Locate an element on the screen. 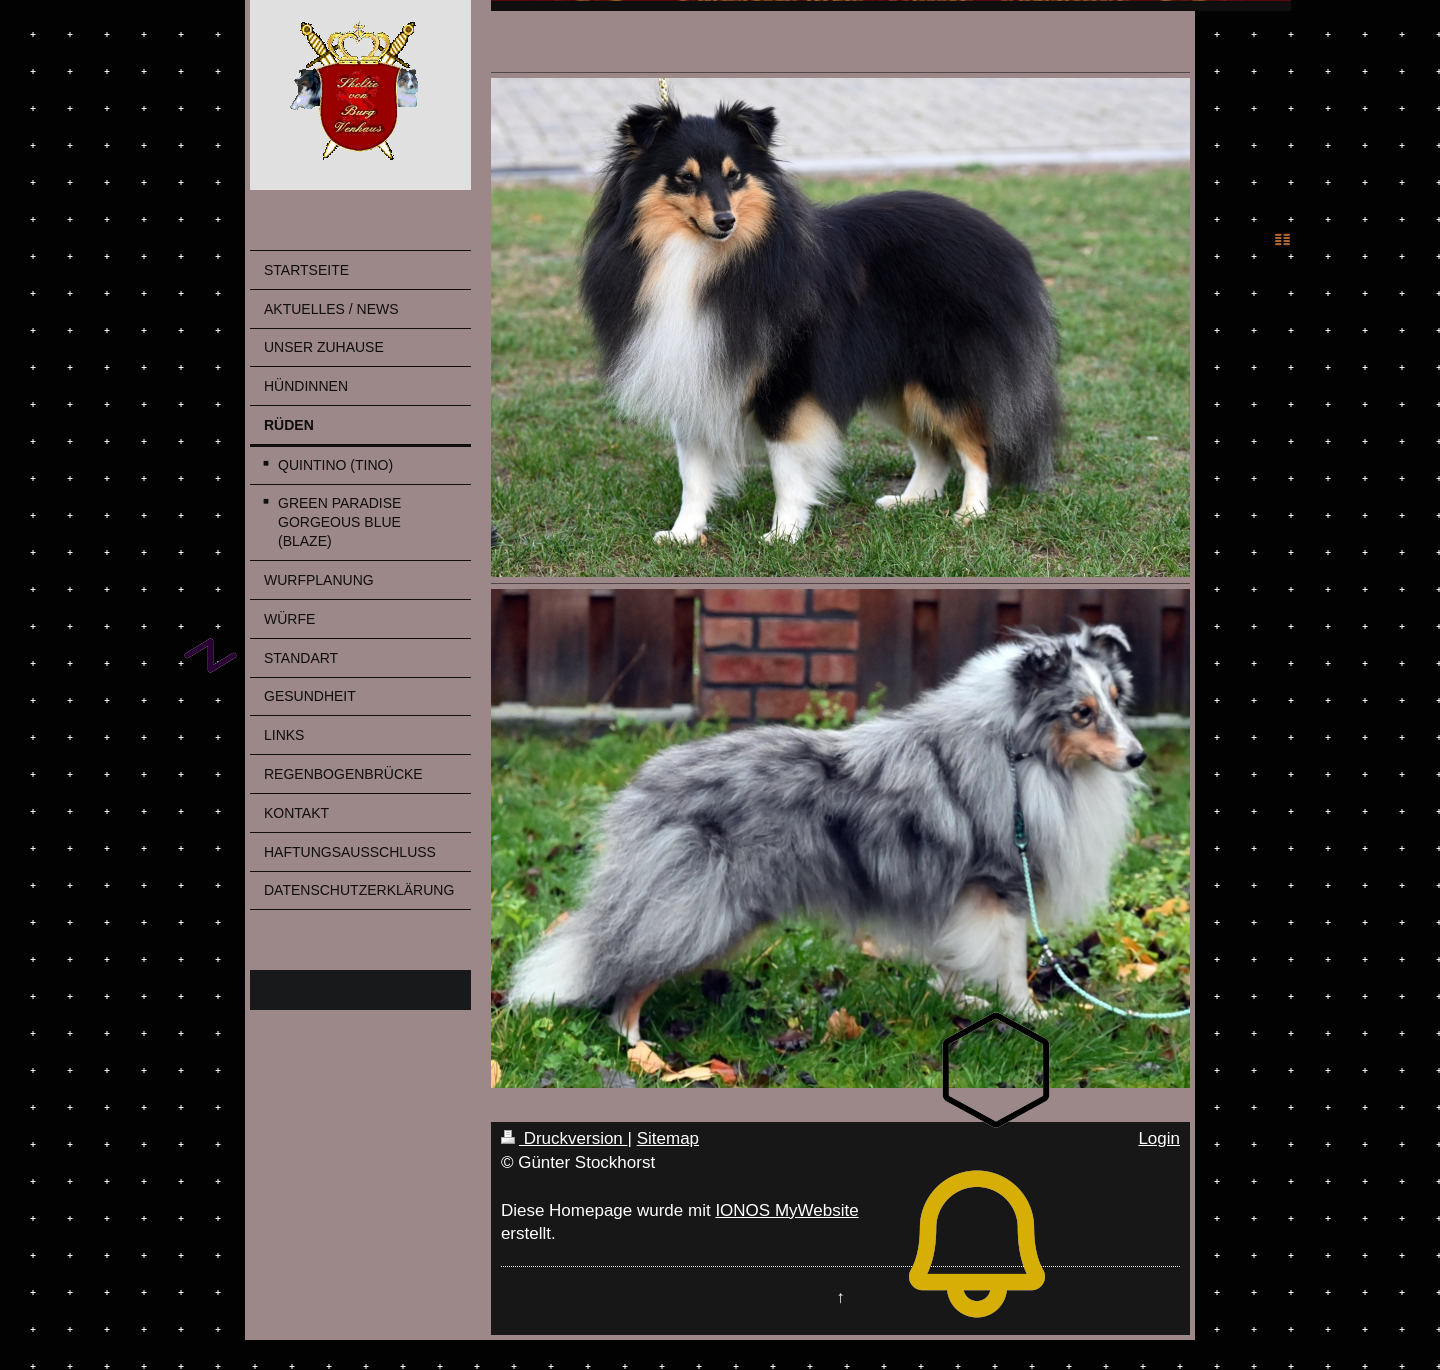  indicates a hexagonal category or shape tool is located at coordinates (996, 1070).